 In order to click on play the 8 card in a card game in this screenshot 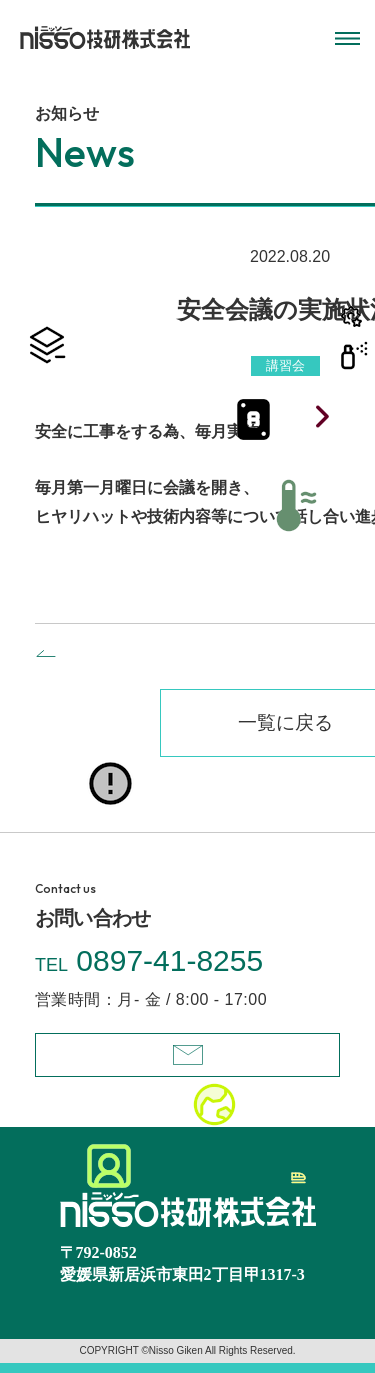, I will do `click(253, 419)`.